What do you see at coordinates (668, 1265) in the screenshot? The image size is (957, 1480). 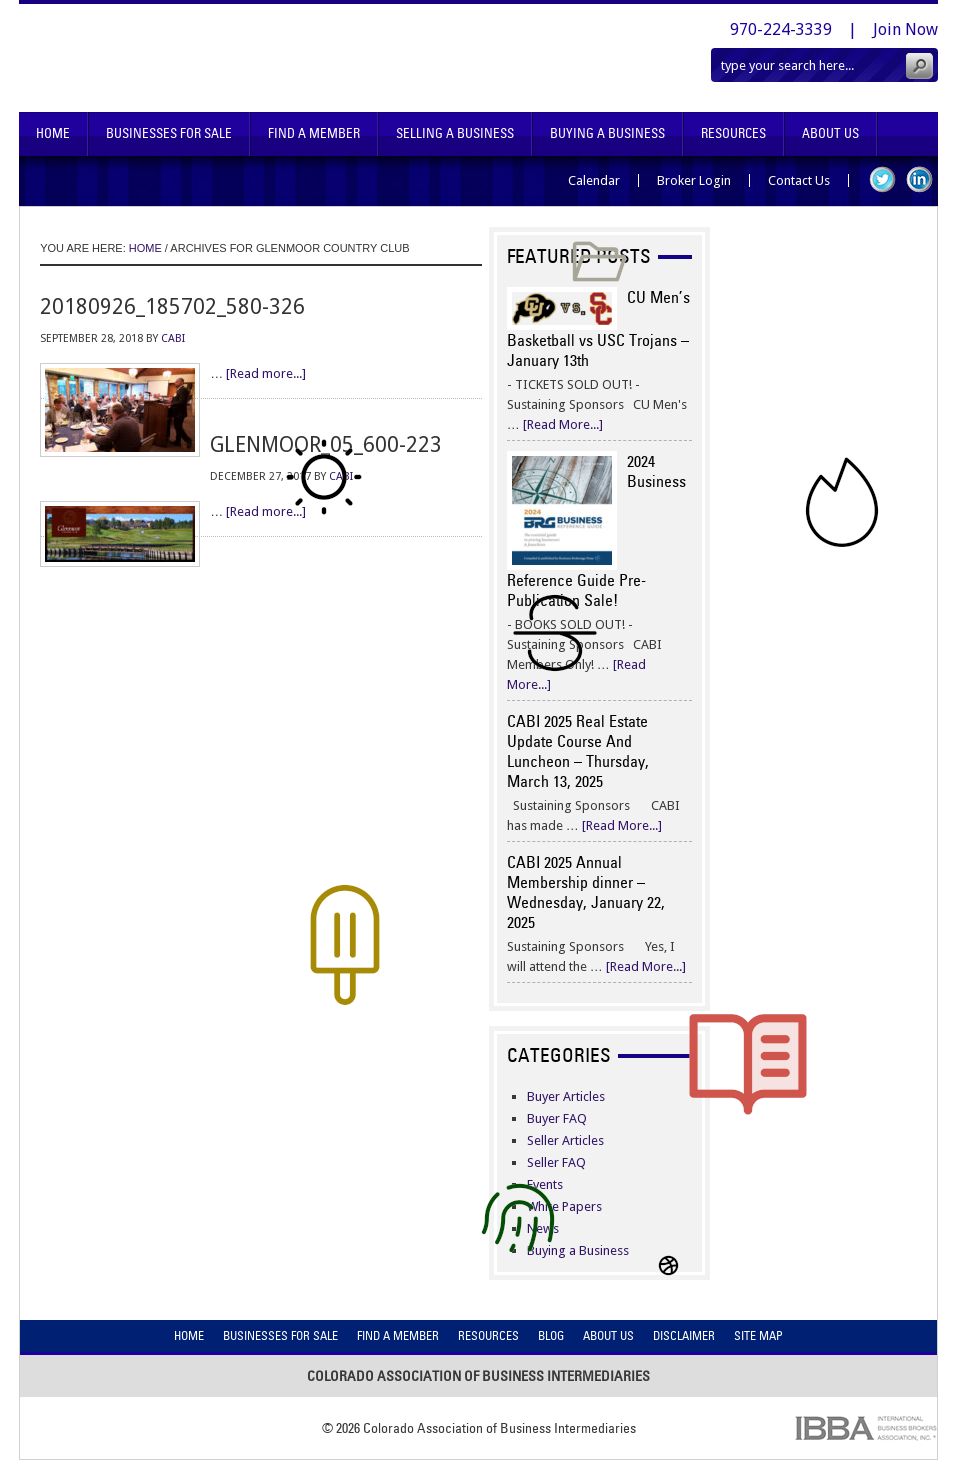 I see `view dribbble profile or portfolio` at bounding box center [668, 1265].